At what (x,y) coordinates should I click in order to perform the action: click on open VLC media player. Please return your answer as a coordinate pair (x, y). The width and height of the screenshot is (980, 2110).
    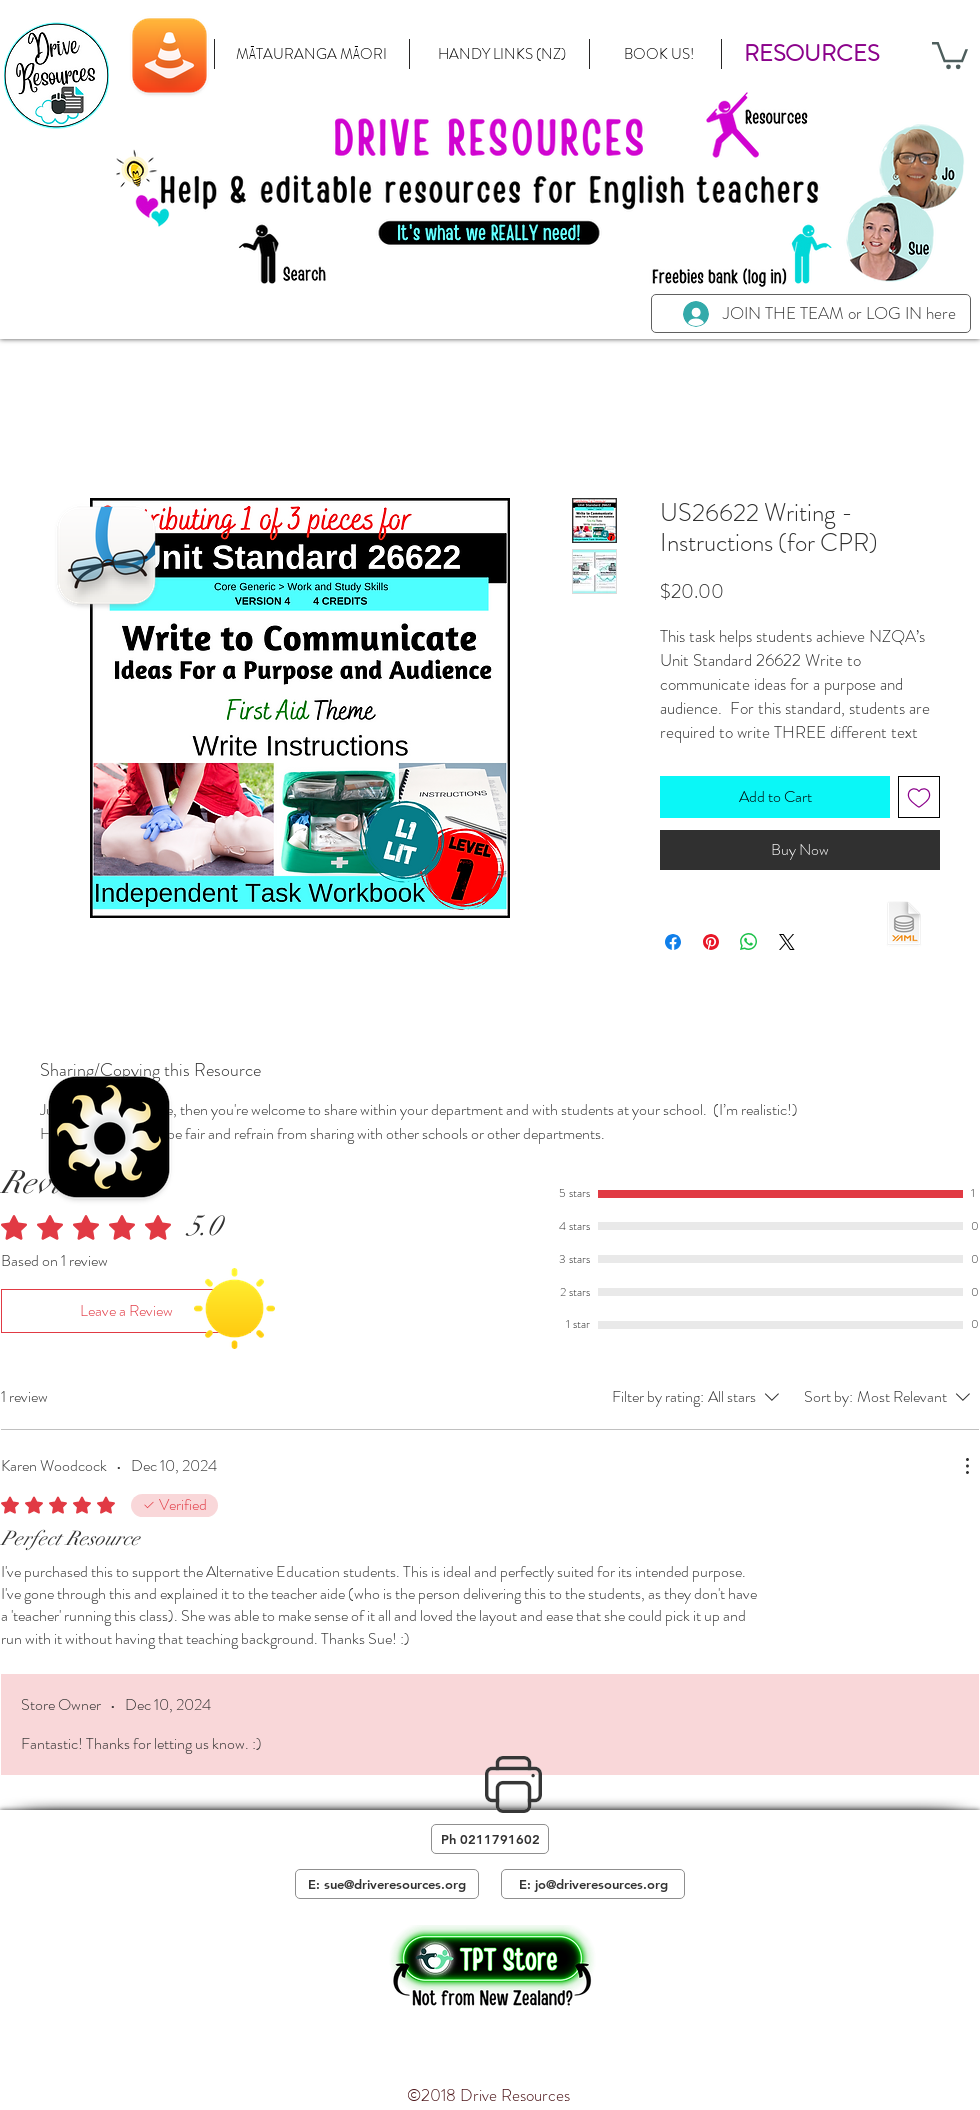
    Looking at the image, I should click on (169, 55).